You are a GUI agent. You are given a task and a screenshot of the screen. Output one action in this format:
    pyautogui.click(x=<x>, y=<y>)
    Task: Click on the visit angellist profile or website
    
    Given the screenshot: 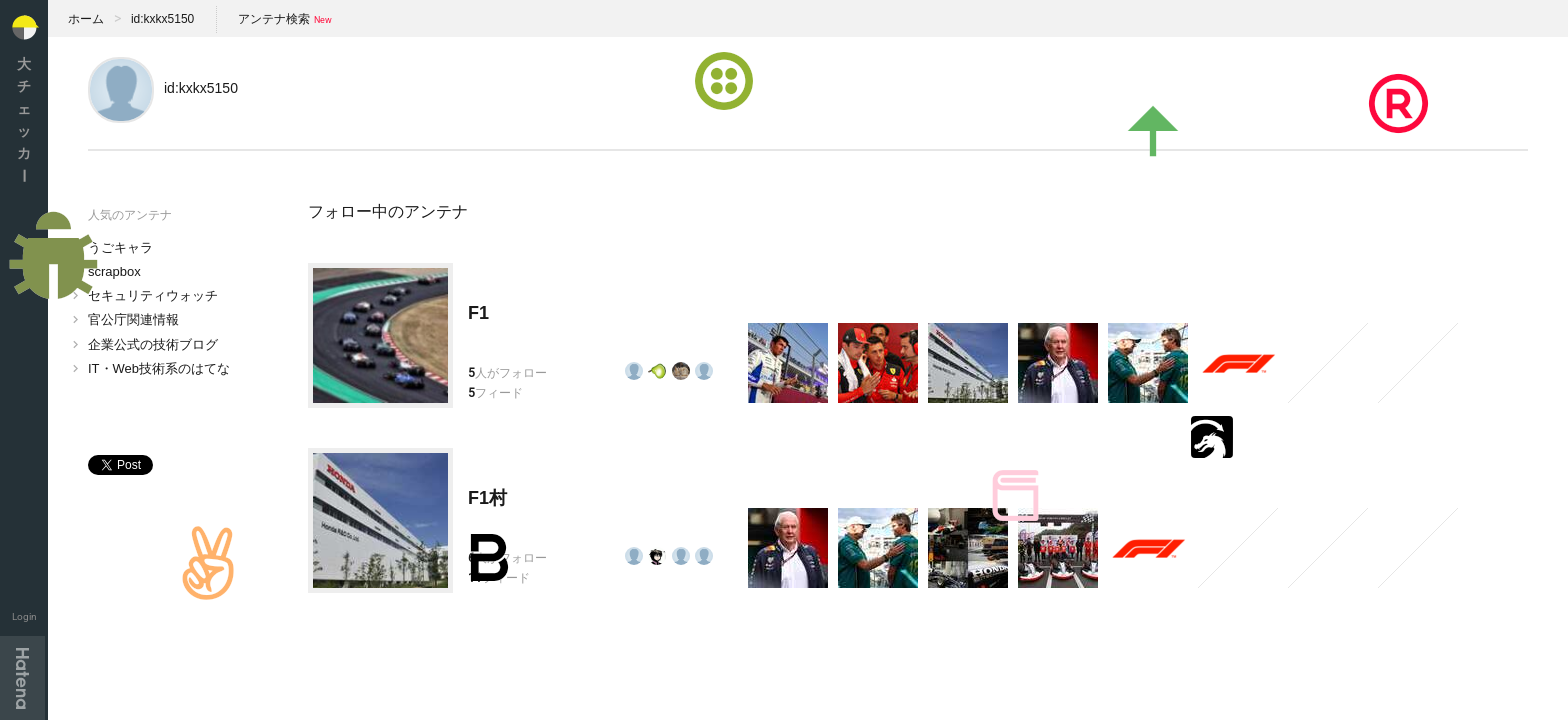 What is the action you would take?
    pyautogui.click(x=208, y=563)
    